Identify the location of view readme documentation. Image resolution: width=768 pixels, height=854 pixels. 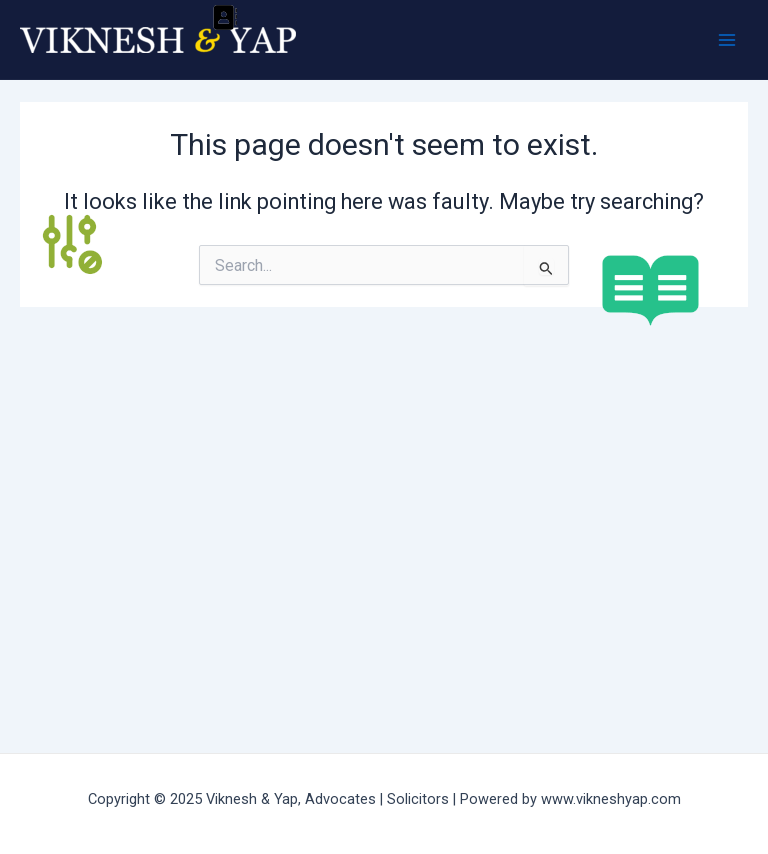
(650, 290).